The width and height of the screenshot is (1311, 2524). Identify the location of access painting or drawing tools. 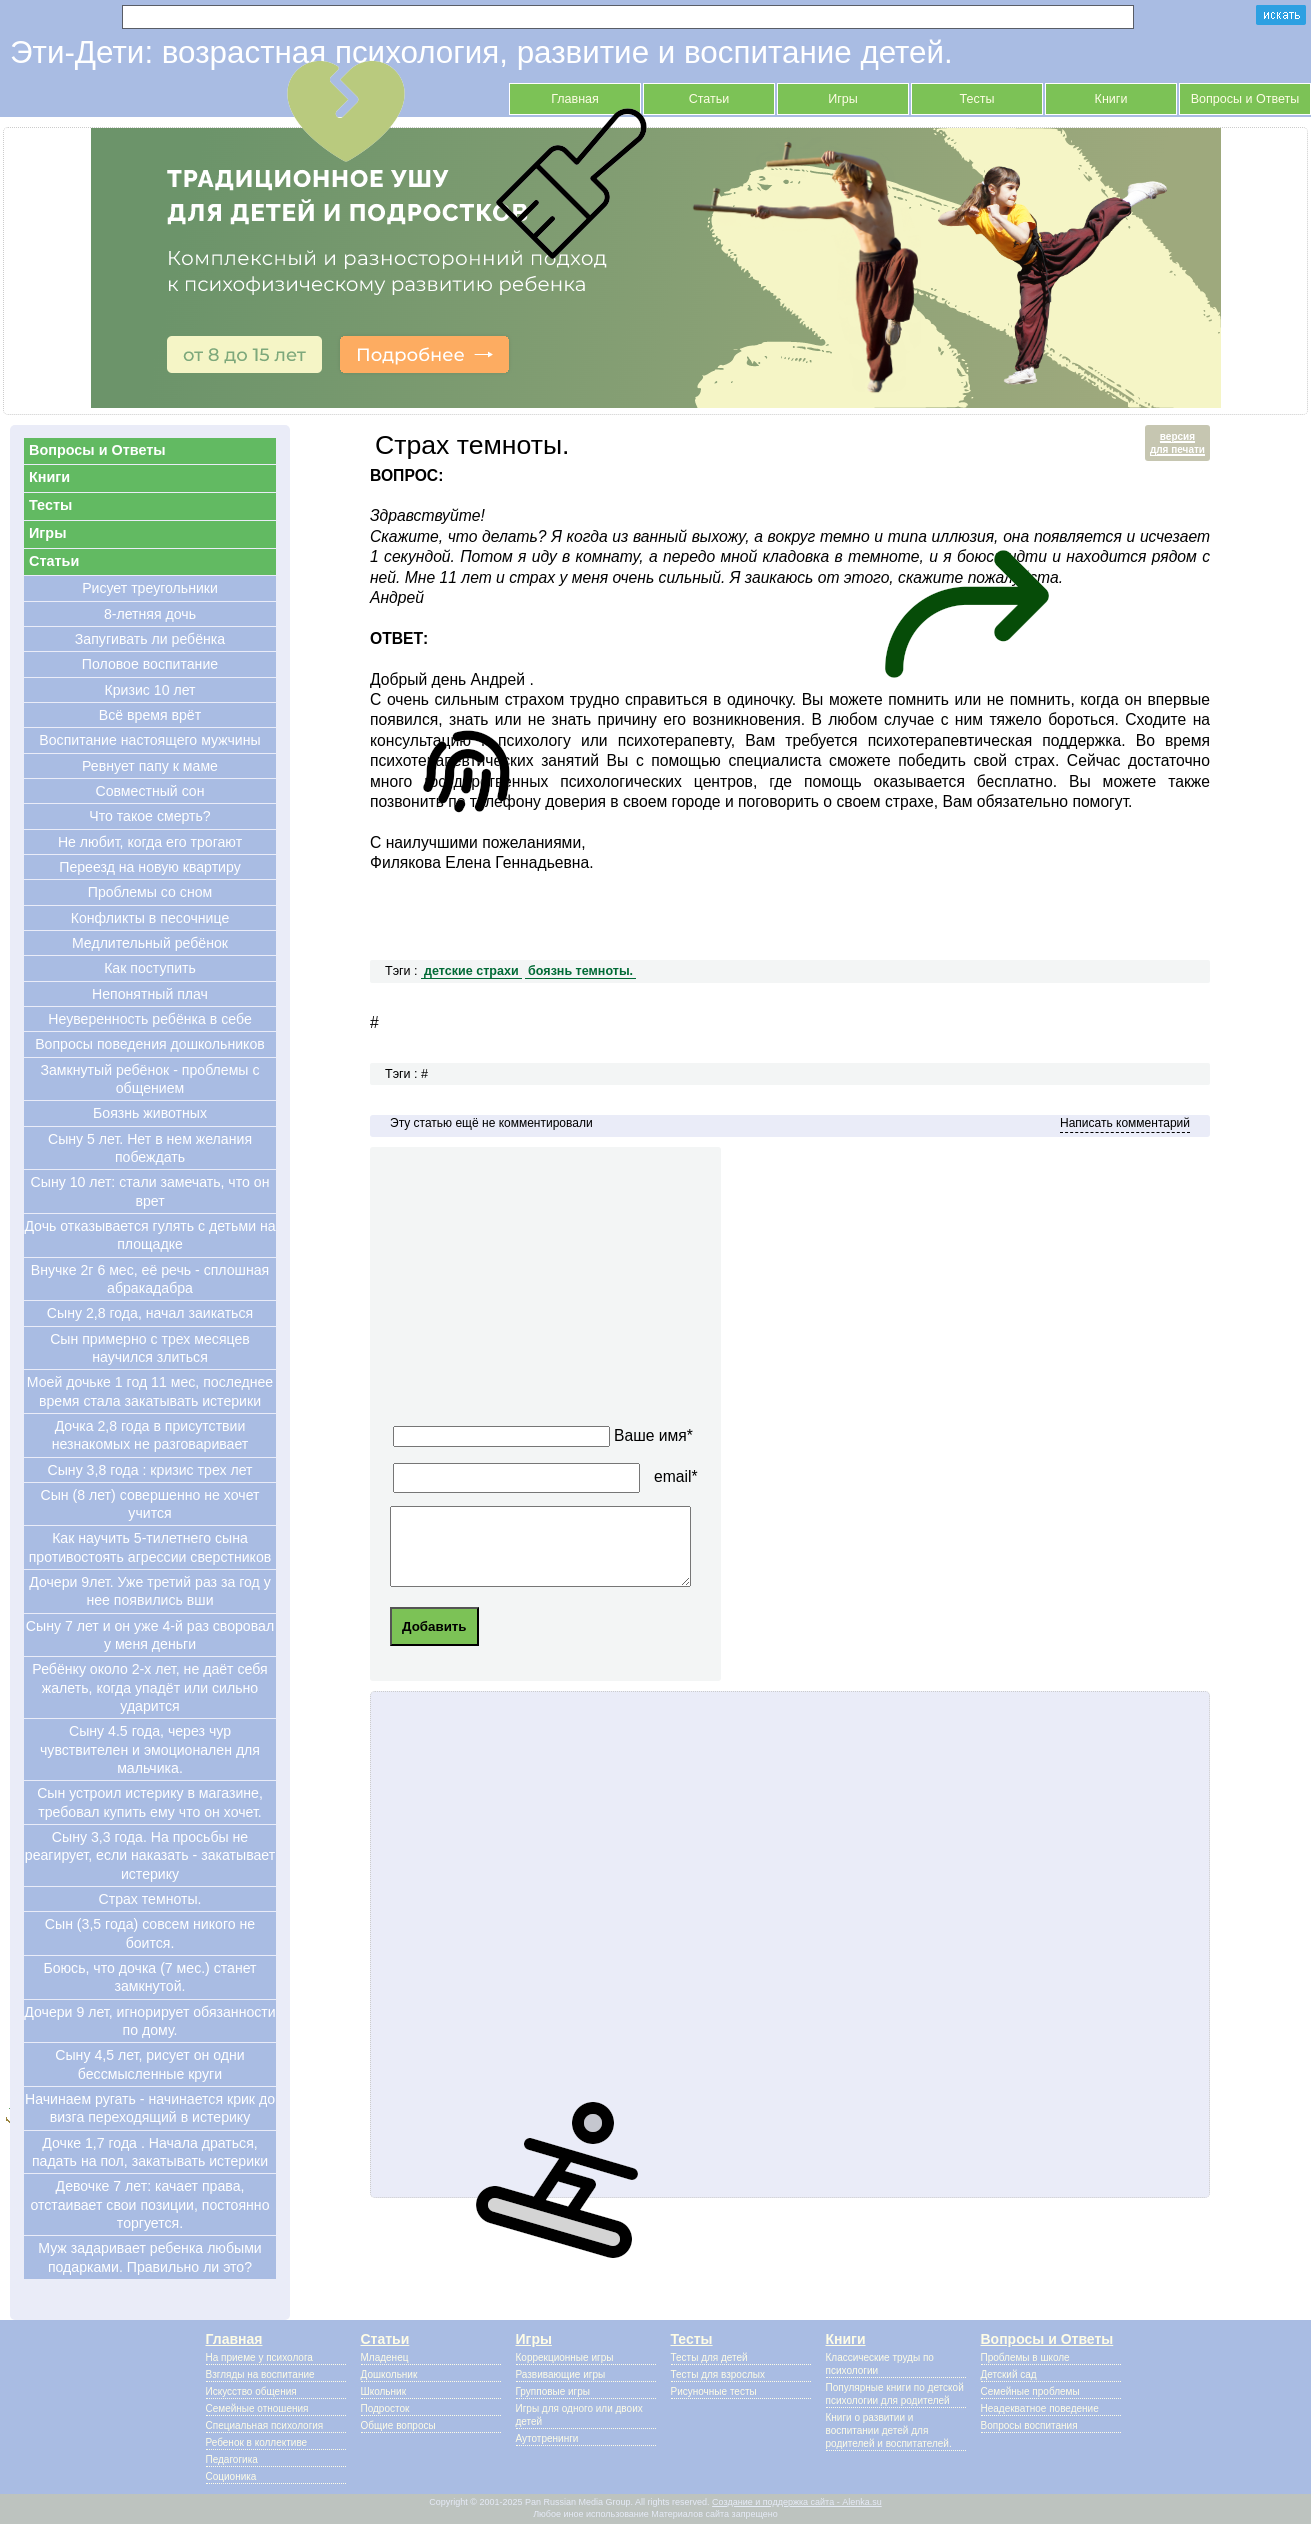
(574, 181).